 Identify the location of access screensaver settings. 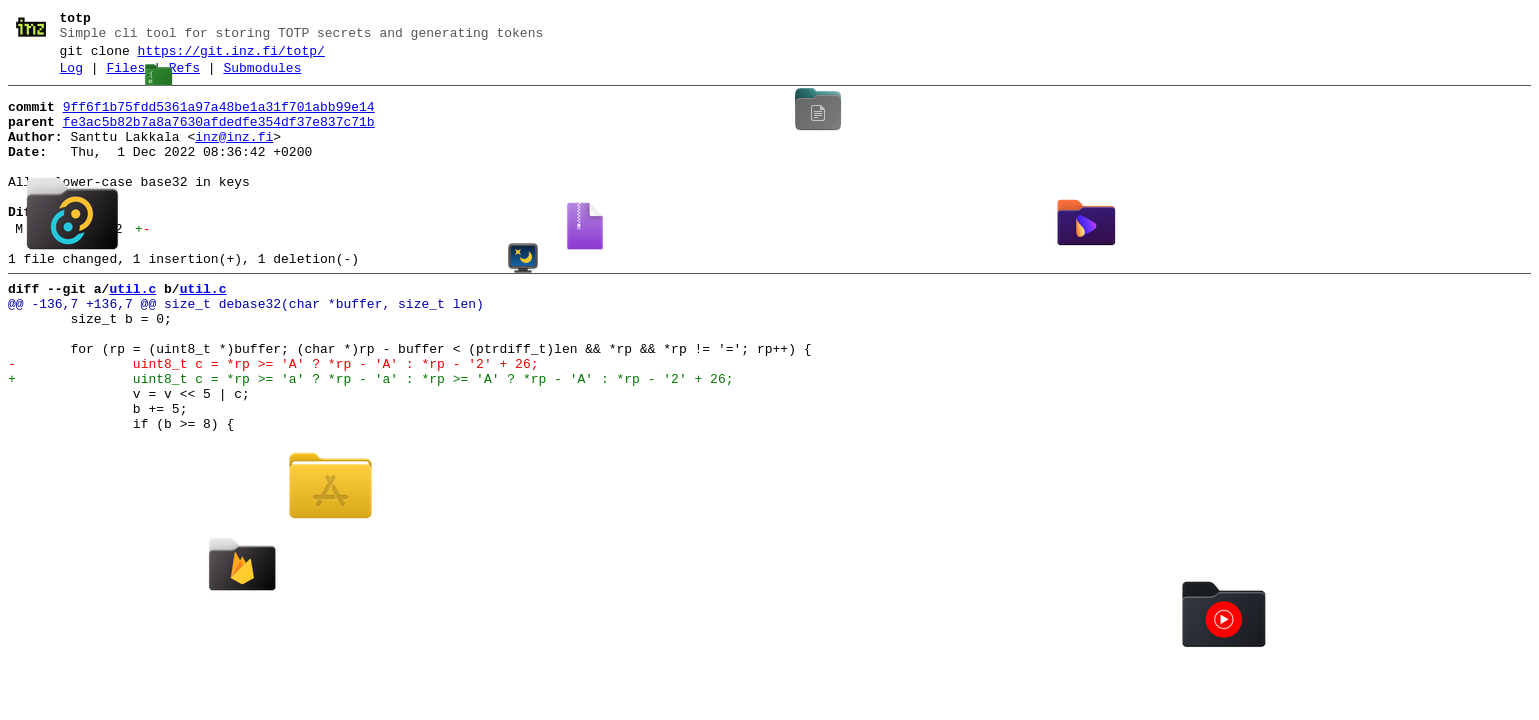
(523, 258).